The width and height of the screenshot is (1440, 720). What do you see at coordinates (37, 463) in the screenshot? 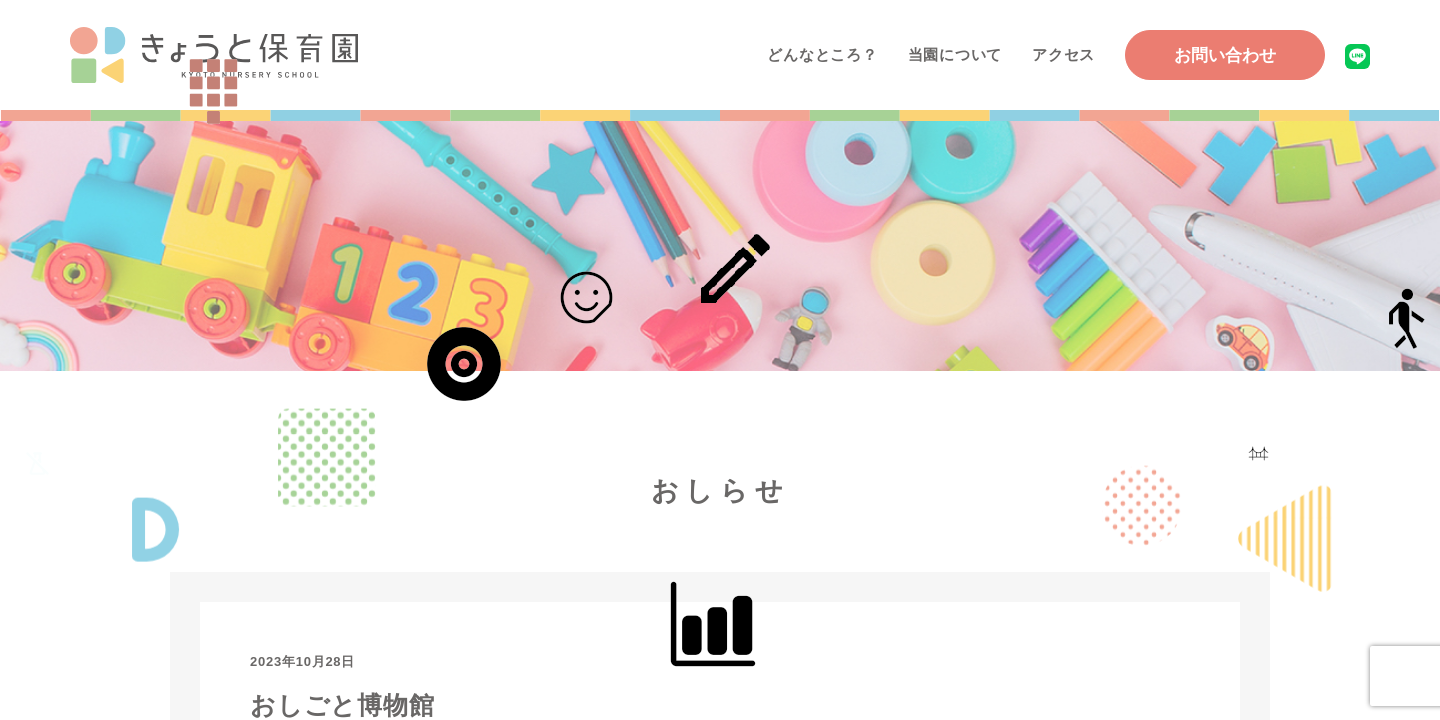
I see `disable experimental features` at bounding box center [37, 463].